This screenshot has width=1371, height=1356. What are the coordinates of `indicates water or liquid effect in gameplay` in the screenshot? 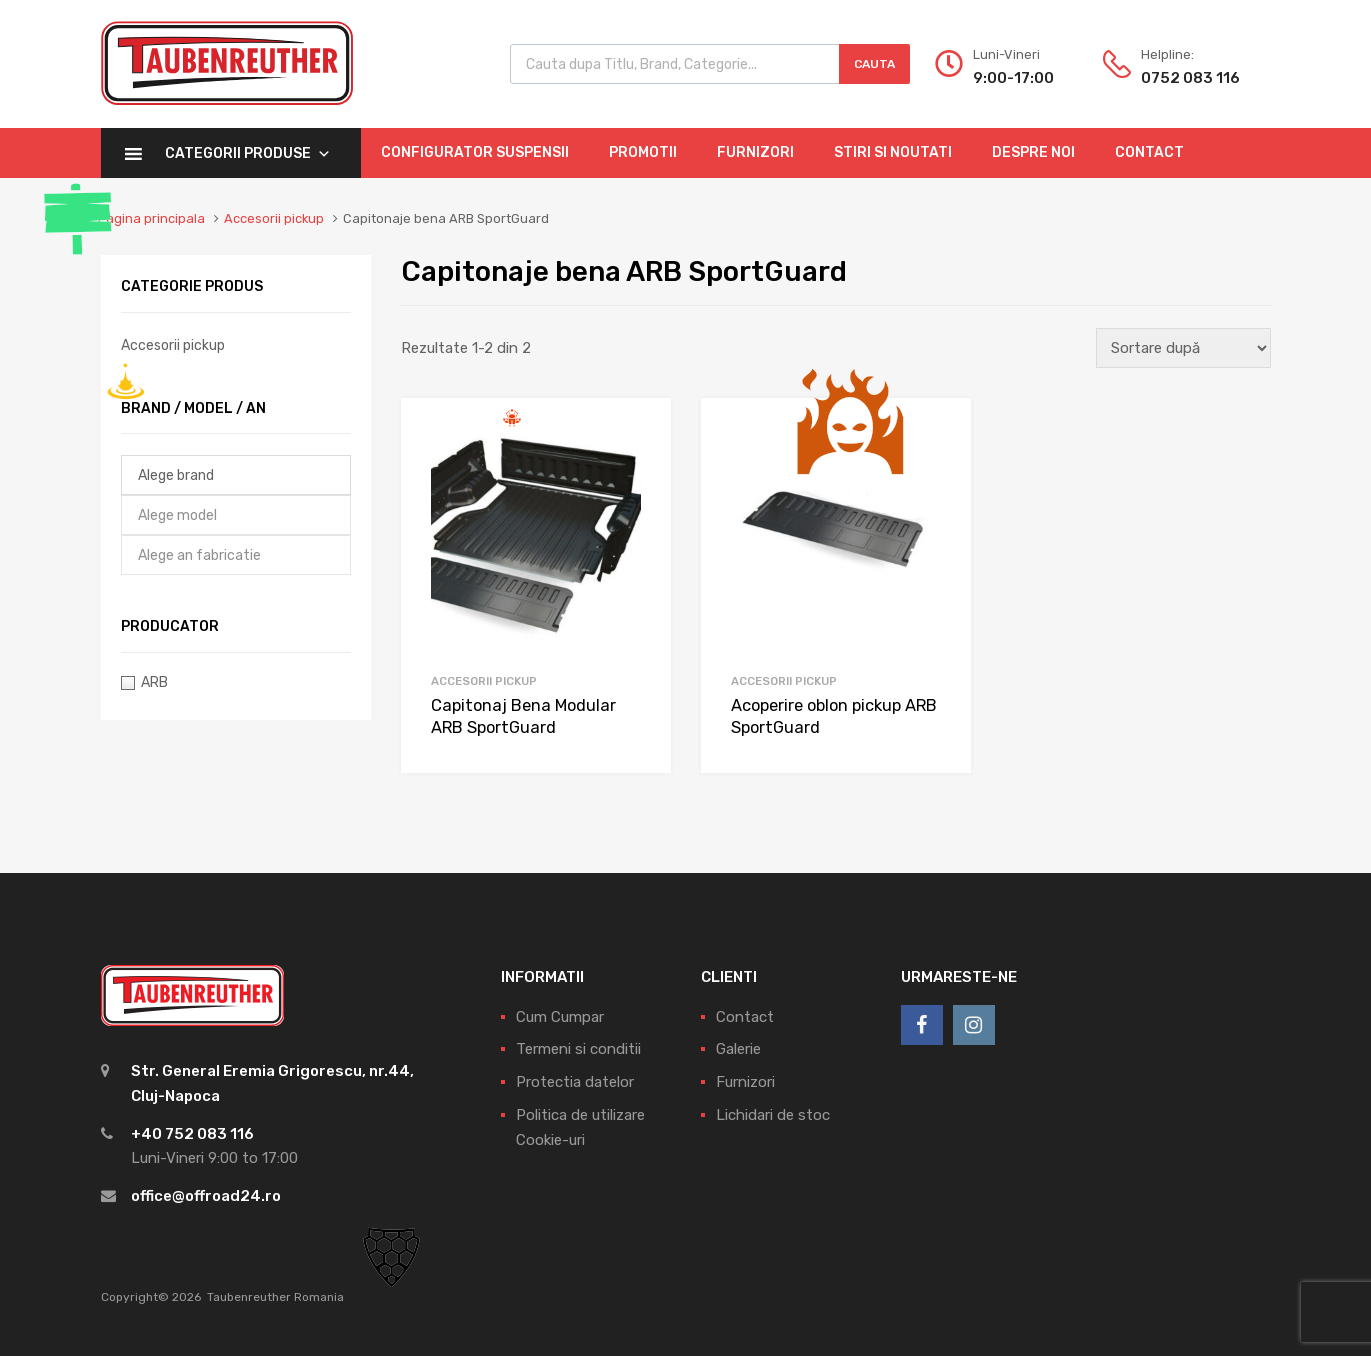 It's located at (126, 382).